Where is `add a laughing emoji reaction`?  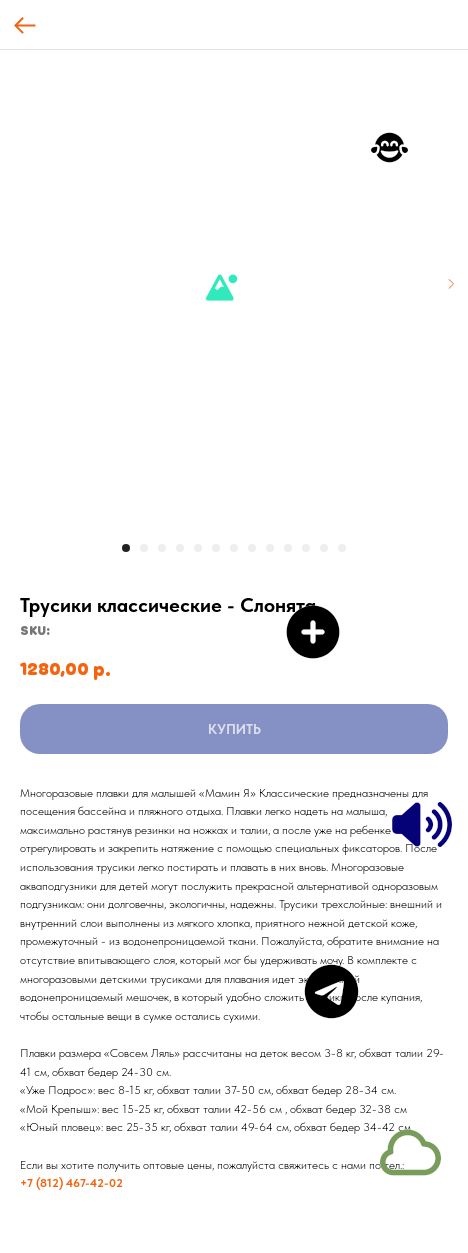 add a laughing emoji reaction is located at coordinates (389, 147).